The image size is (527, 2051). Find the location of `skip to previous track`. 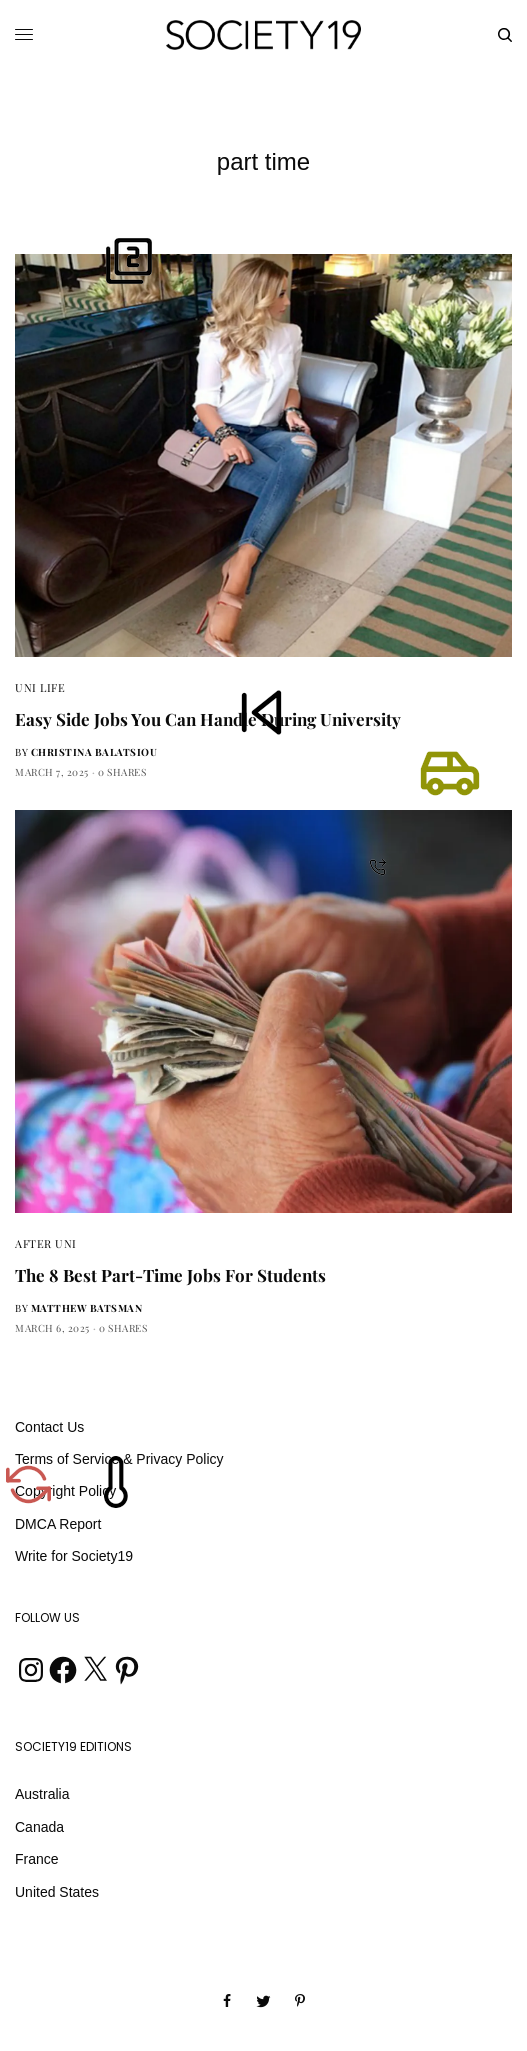

skip to previous track is located at coordinates (261, 712).